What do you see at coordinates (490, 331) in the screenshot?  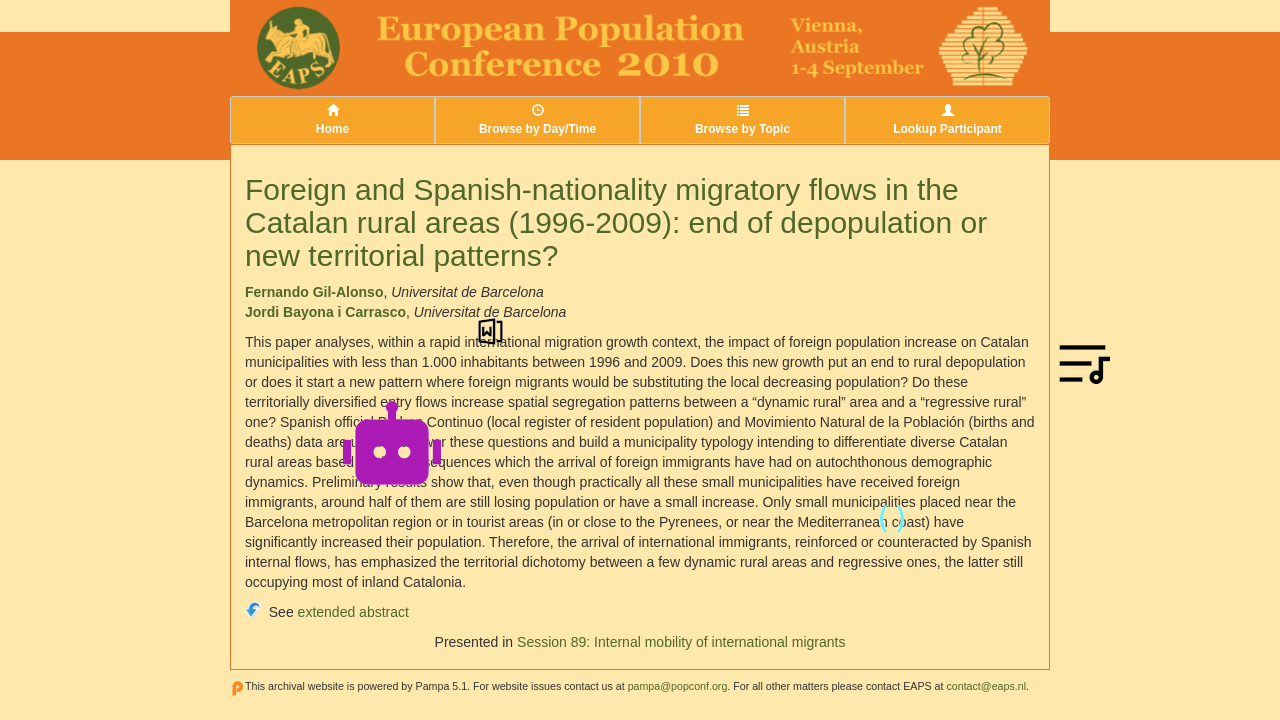 I see `open a Microsoft Word document` at bounding box center [490, 331].